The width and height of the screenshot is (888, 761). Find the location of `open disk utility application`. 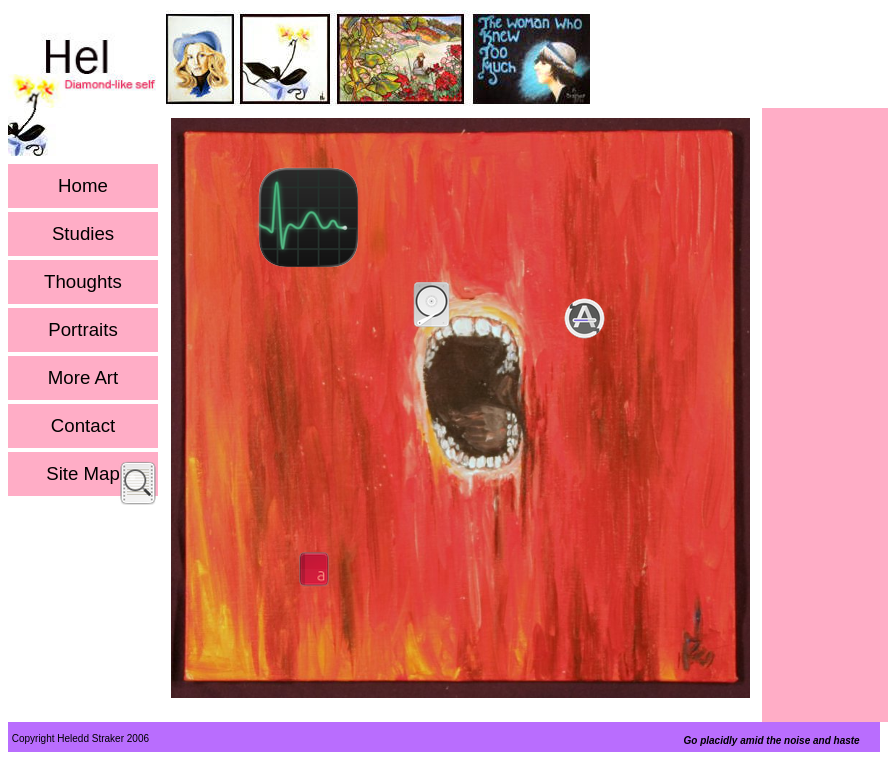

open disk utility application is located at coordinates (431, 304).